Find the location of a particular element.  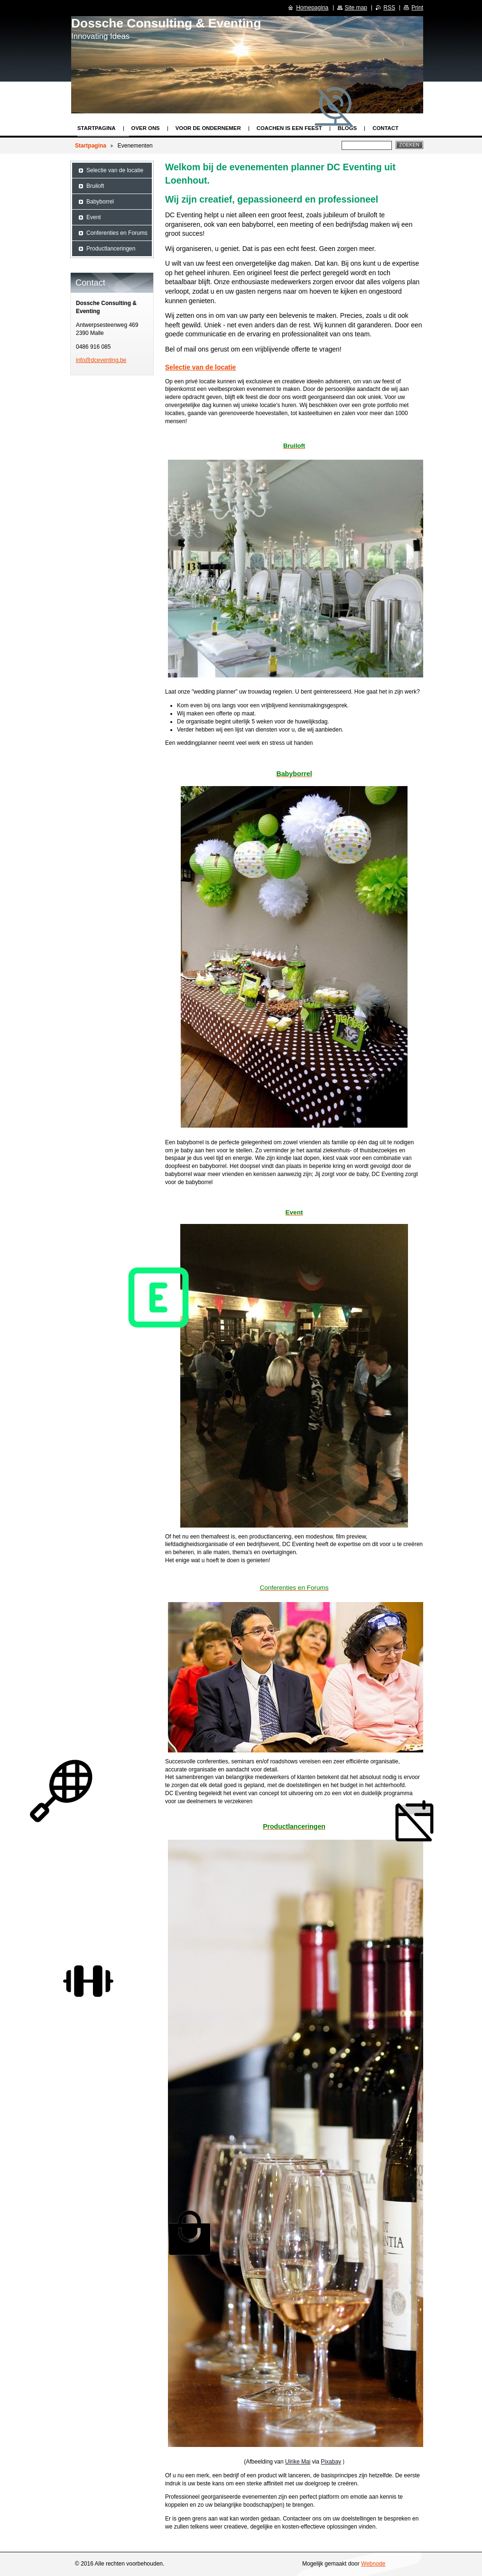

access tennis or racquet sports activities is located at coordinates (60, 1792).